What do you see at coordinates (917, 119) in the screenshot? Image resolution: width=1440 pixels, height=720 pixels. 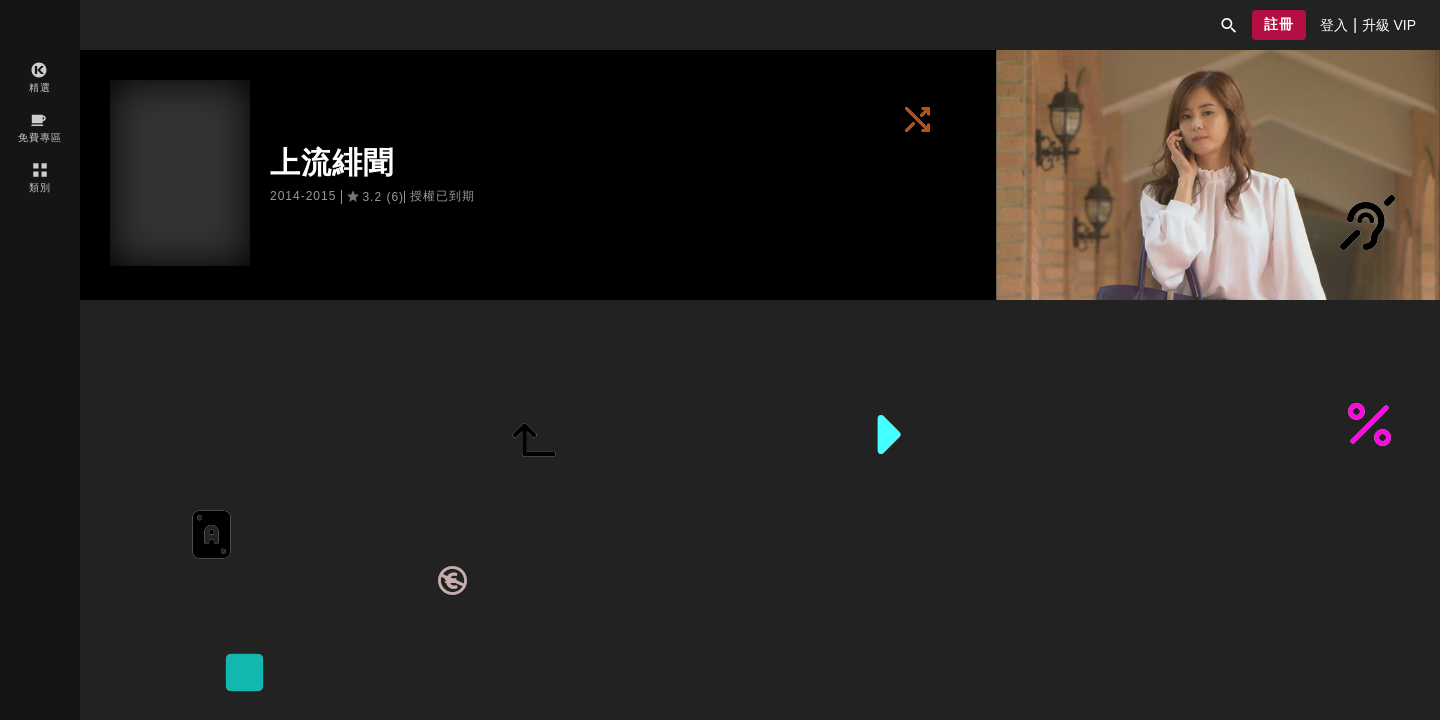 I see `swap or exchange items` at bounding box center [917, 119].